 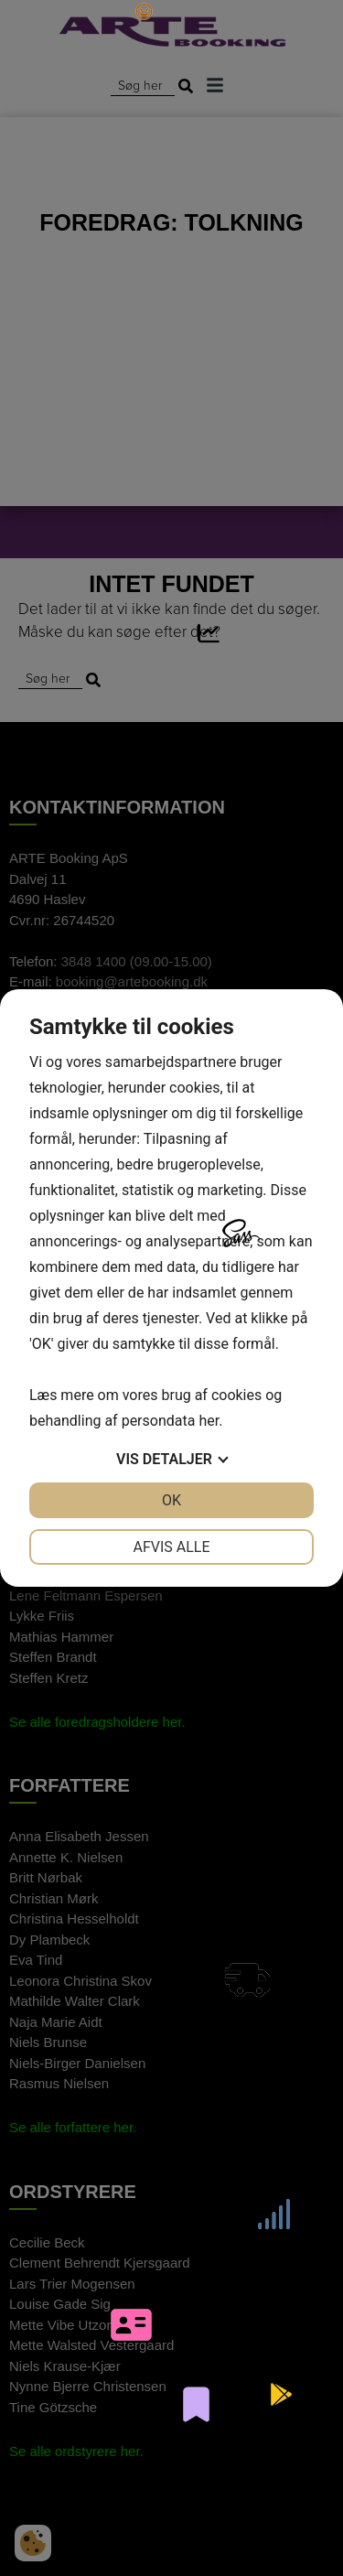 What do you see at coordinates (144, 11) in the screenshot?
I see `react with a laughing emoji` at bounding box center [144, 11].